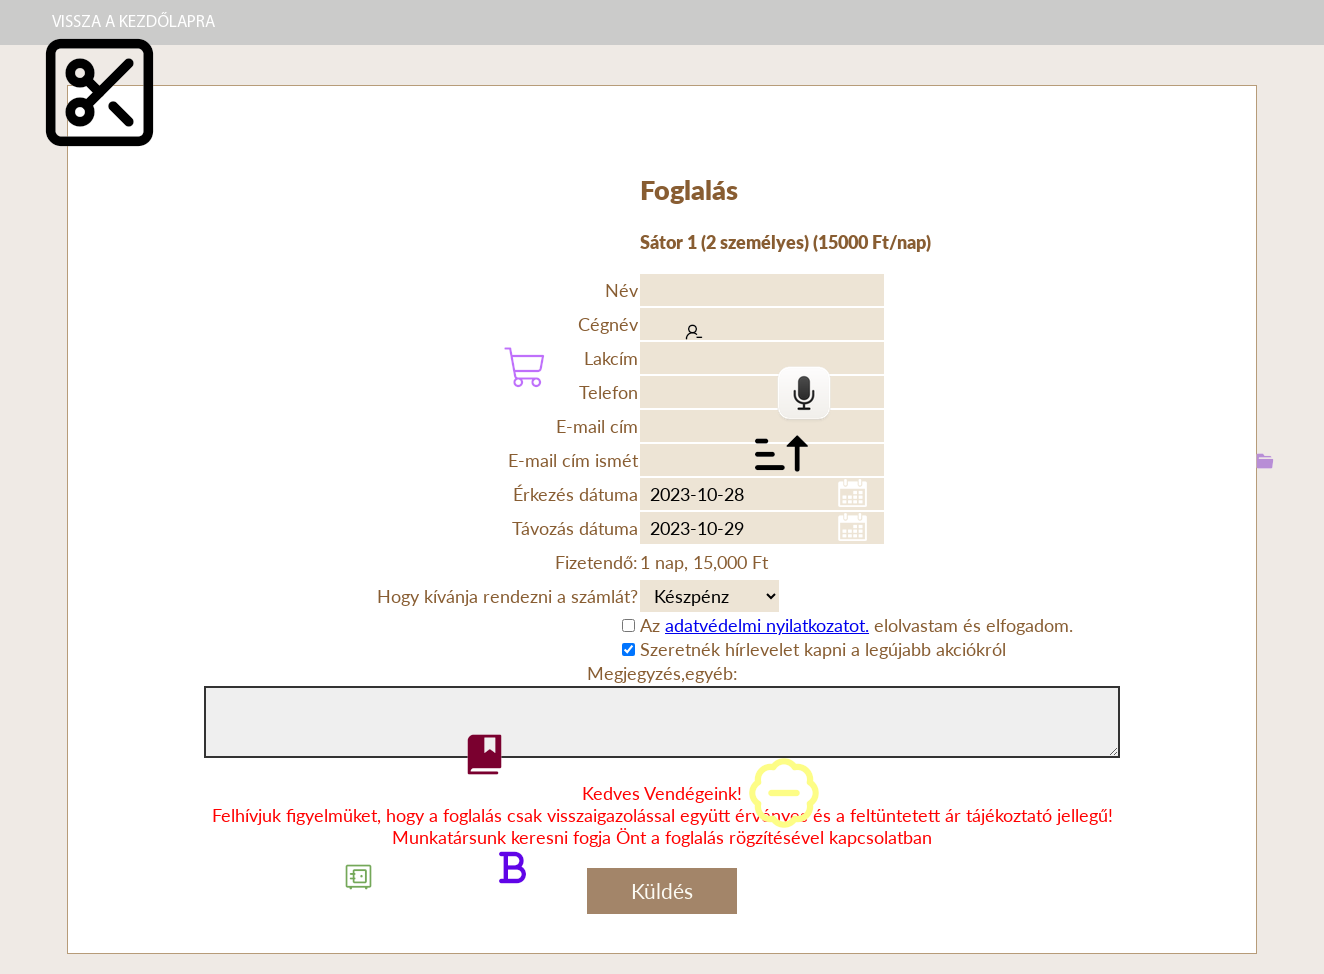 The width and height of the screenshot is (1324, 974). Describe the element at coordinates (784, 793) in the screenshot. I see `remove a badge or label` at that location.